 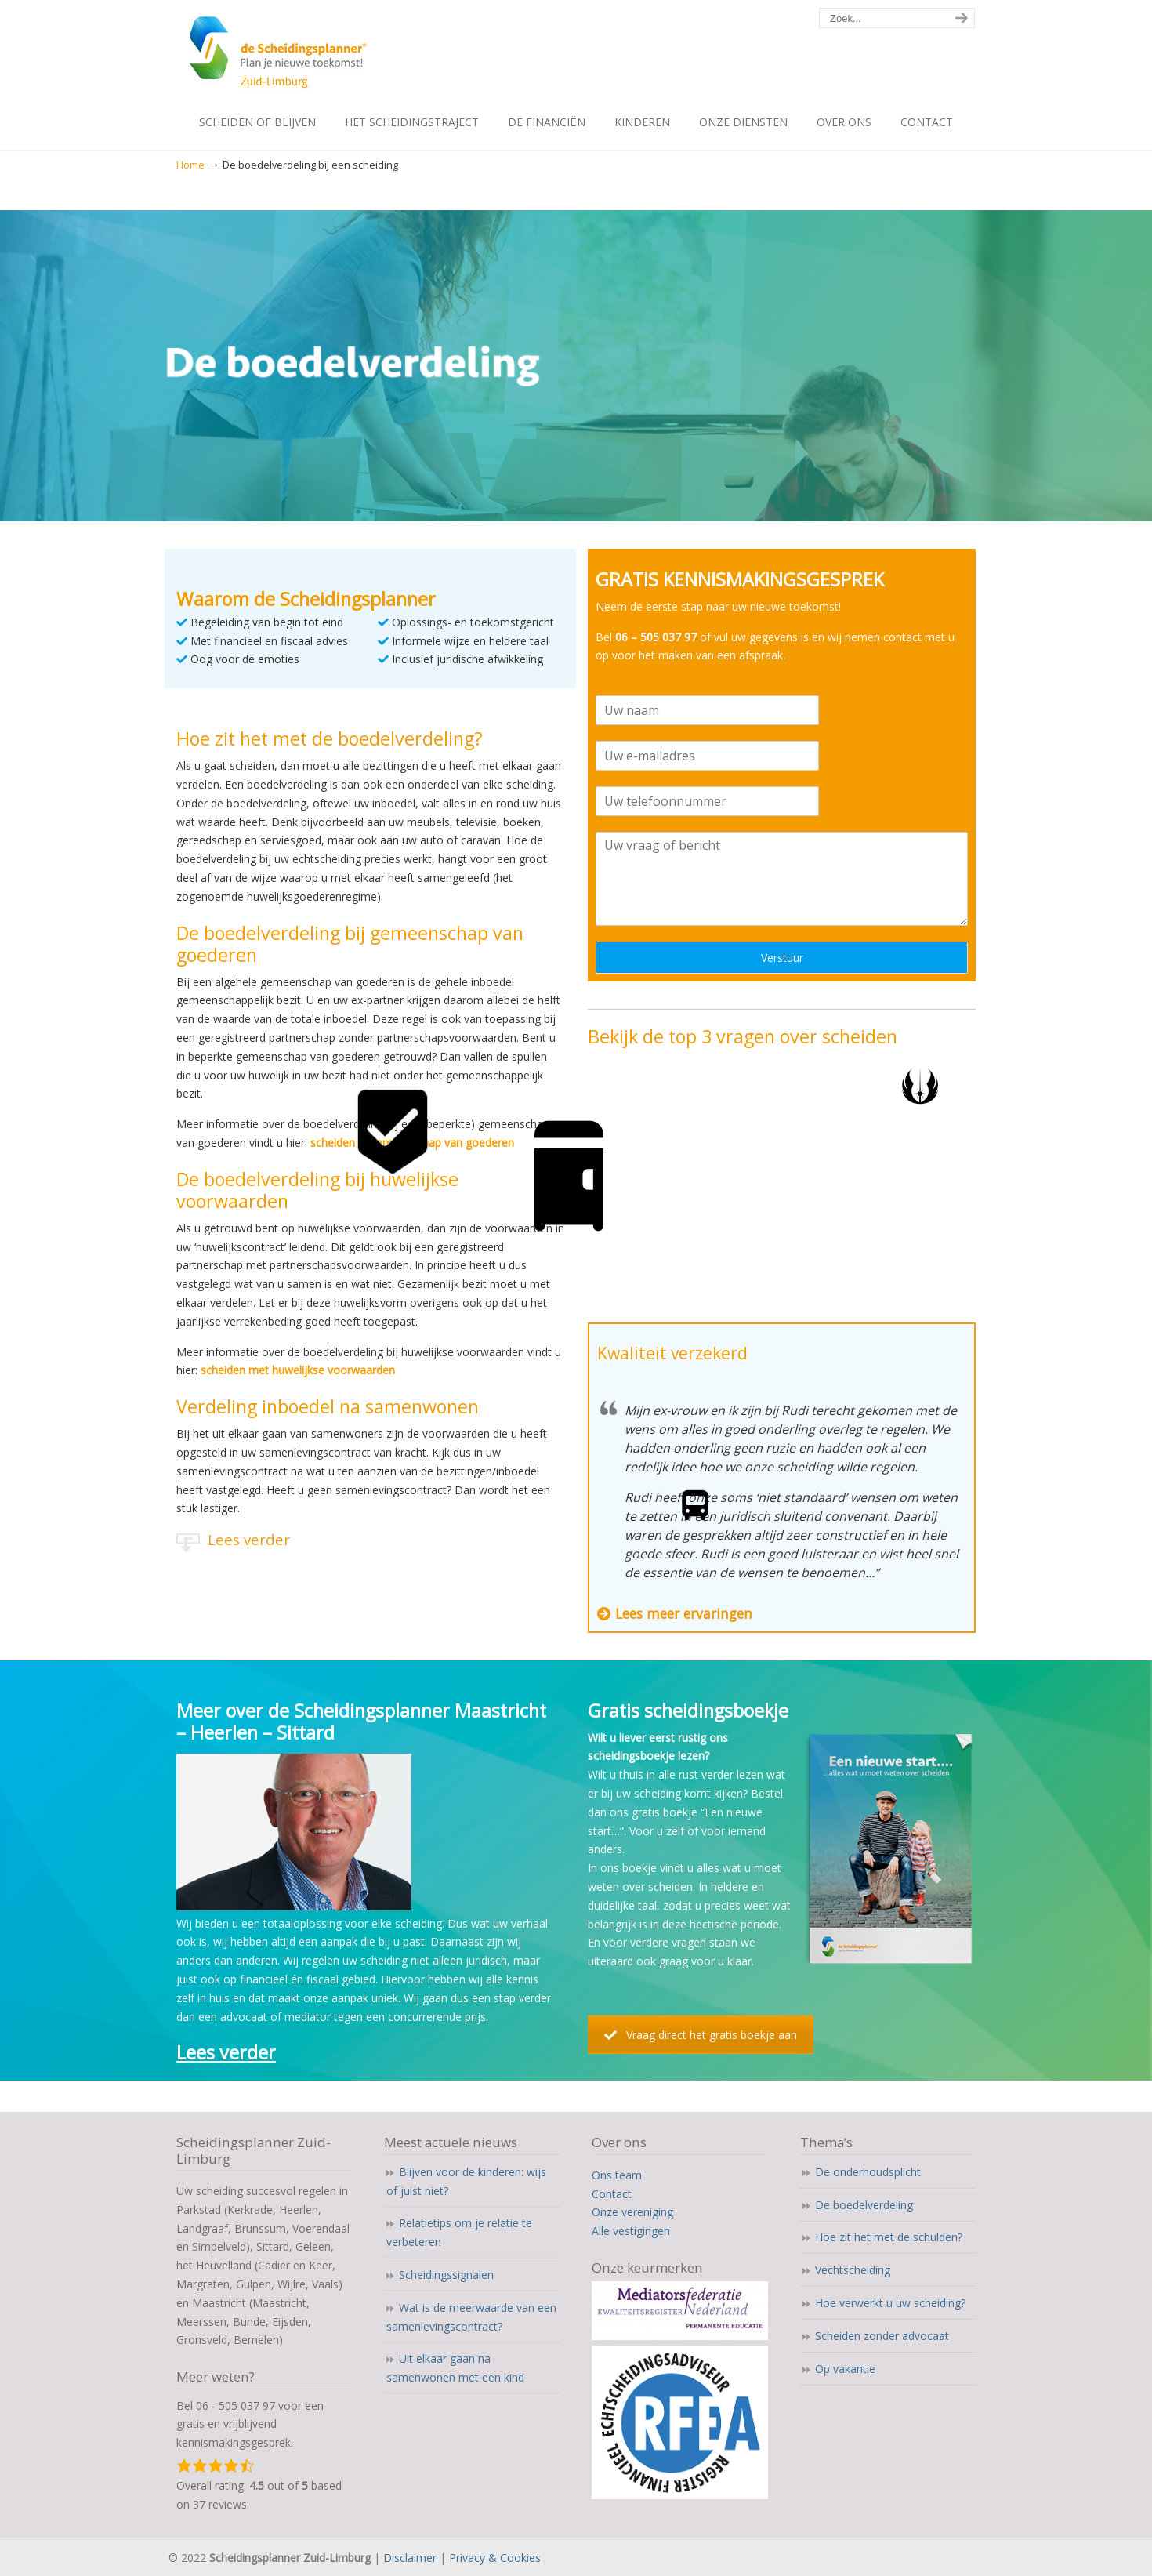 I want to click on view bus routes or schedules, so click(x=695, y=1505).